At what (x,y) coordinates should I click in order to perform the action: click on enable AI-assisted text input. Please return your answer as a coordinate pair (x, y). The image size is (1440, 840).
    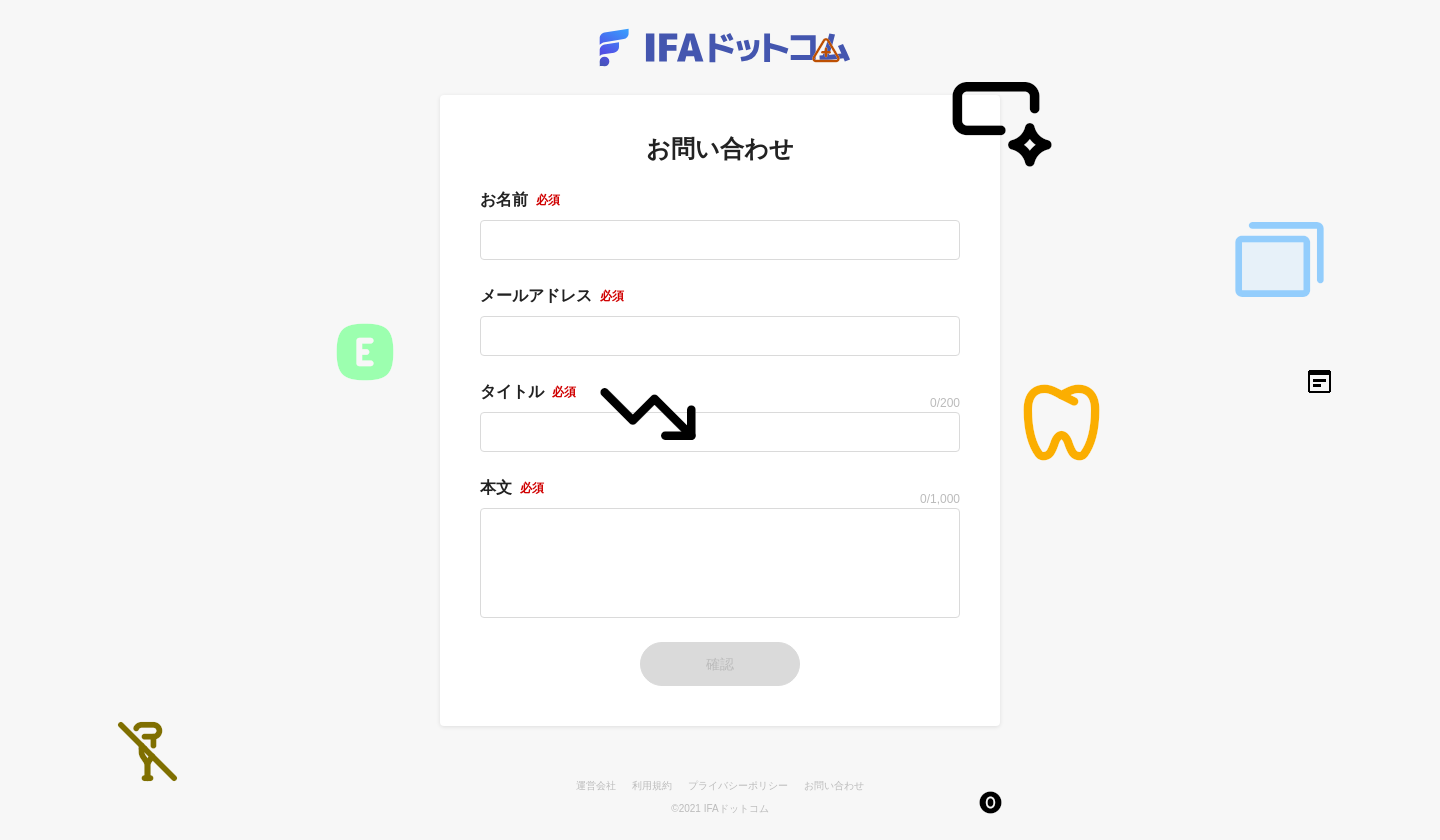
    Looking at the image, I should click on (996, 111).